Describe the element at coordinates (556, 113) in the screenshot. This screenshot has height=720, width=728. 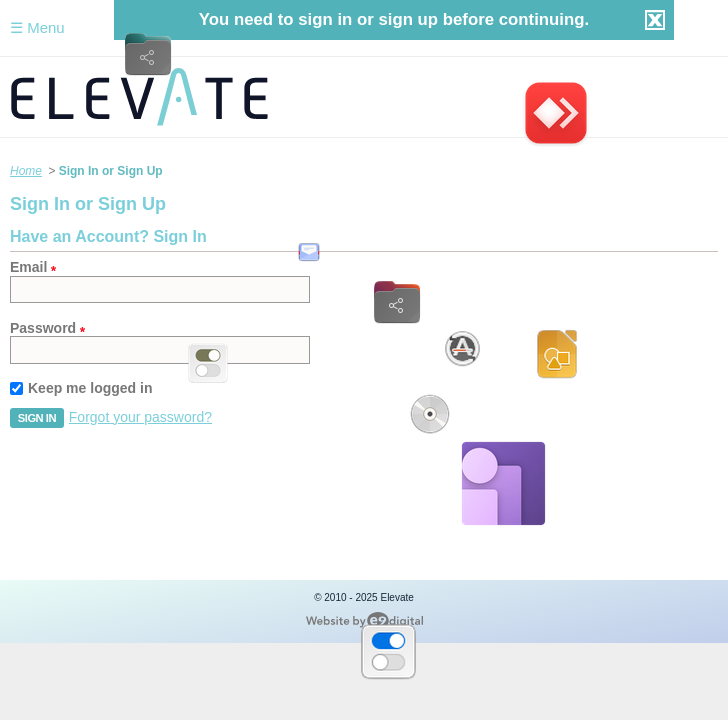
I see `open anydesk remote desktop application` at that location.